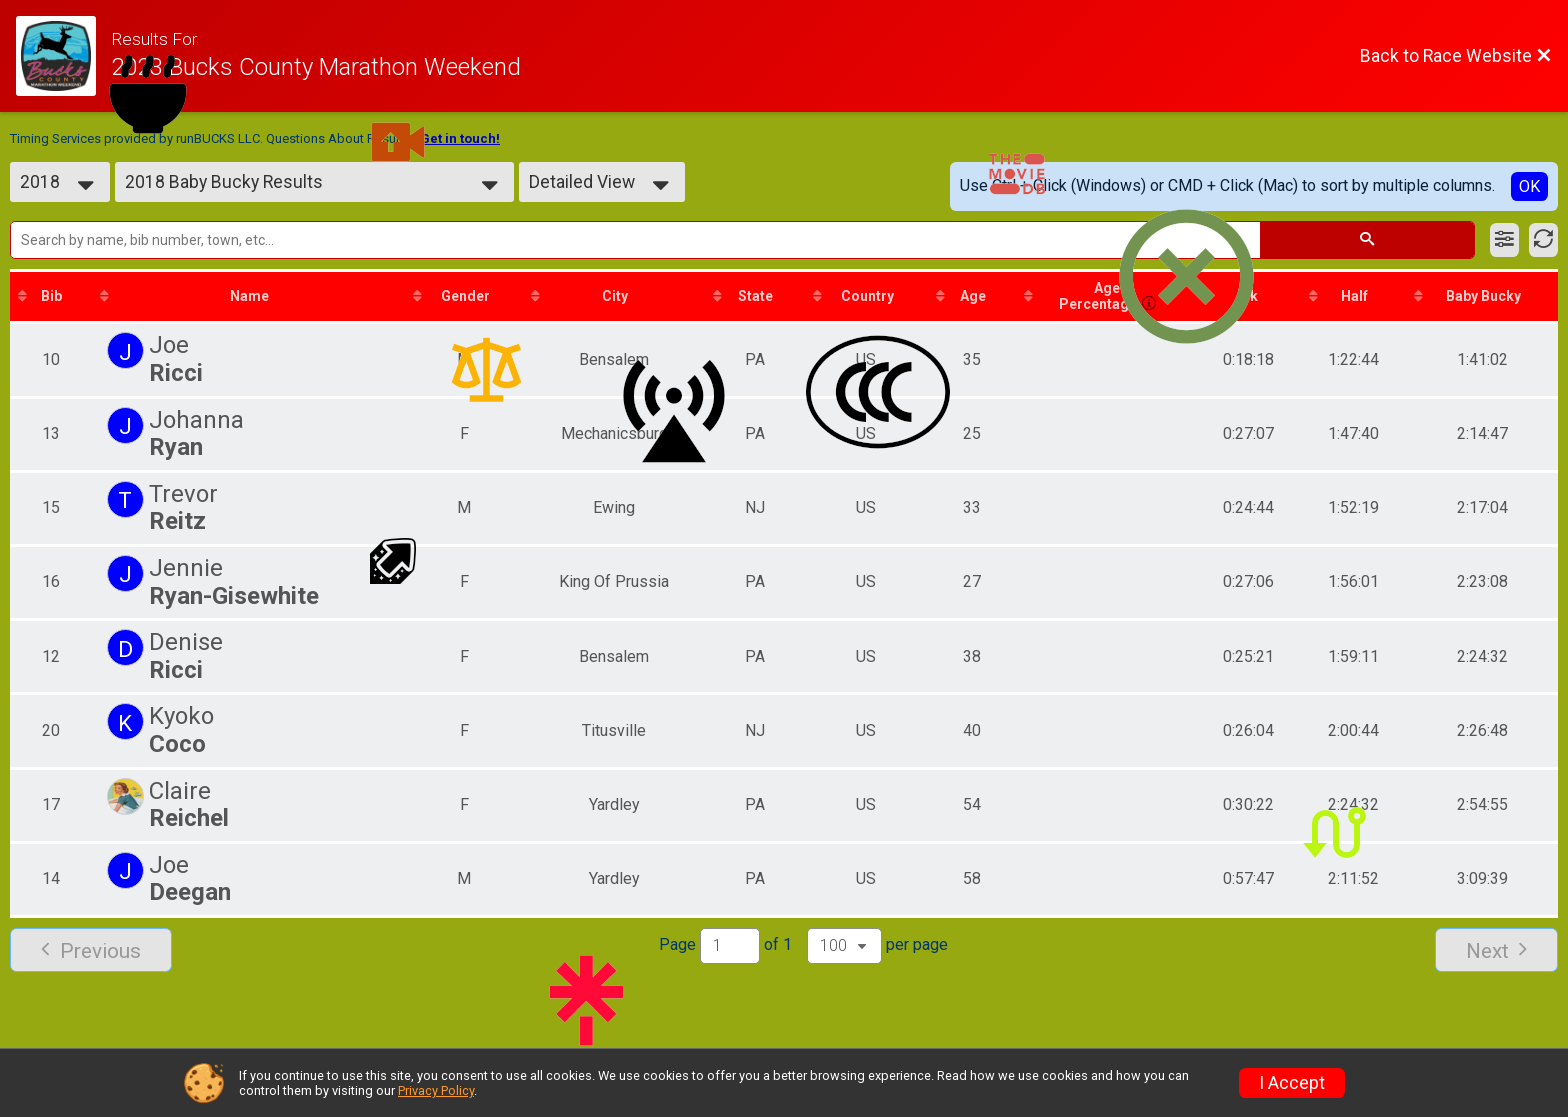 Image resolution: width=1568 pixels, height=1117 pixels. What do you see at coordinates (1336, 834) in the screenshot?
I see `view navigation route between two points` at bounding box center [1336, 834].